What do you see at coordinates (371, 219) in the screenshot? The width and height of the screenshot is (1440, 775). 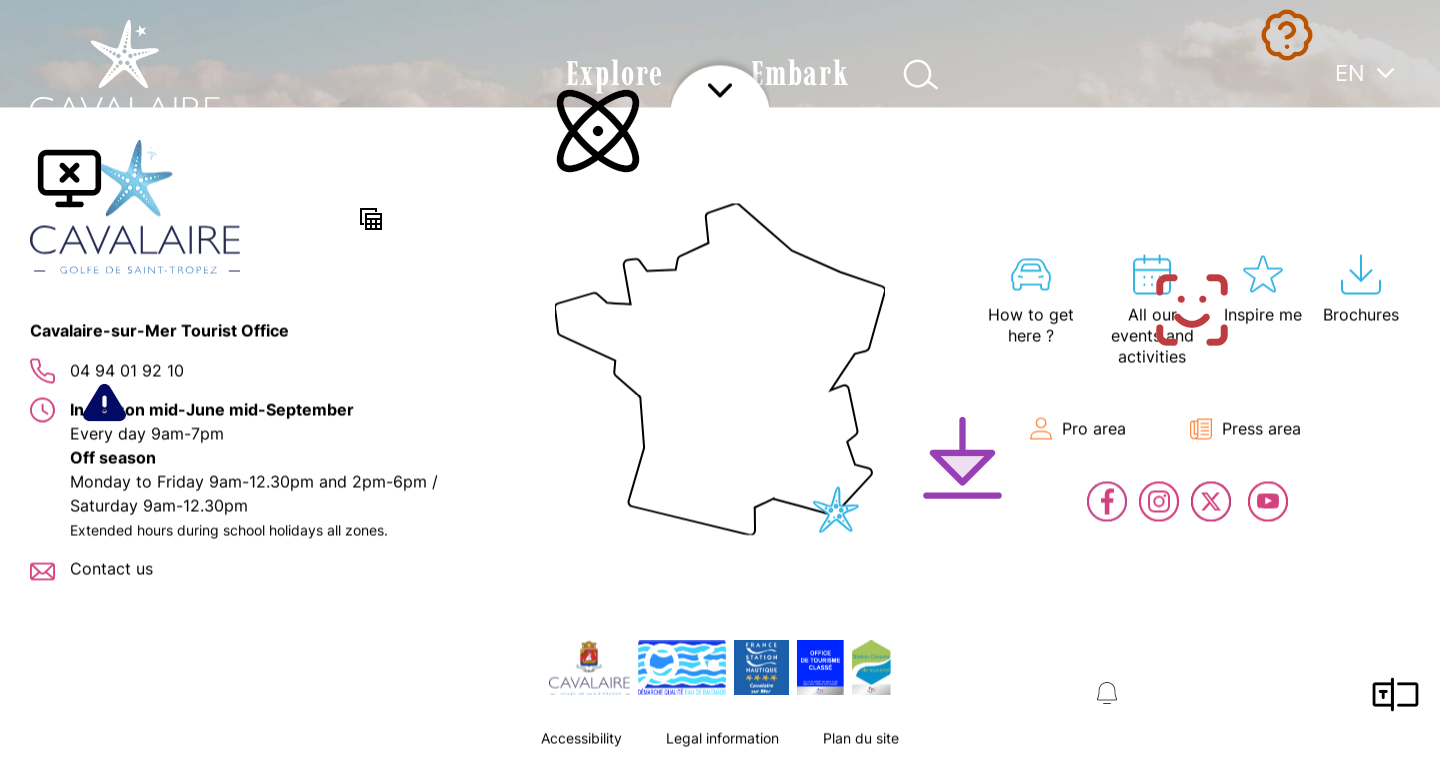 I see `switch to table or grid view` at bounding box center [371, 219].